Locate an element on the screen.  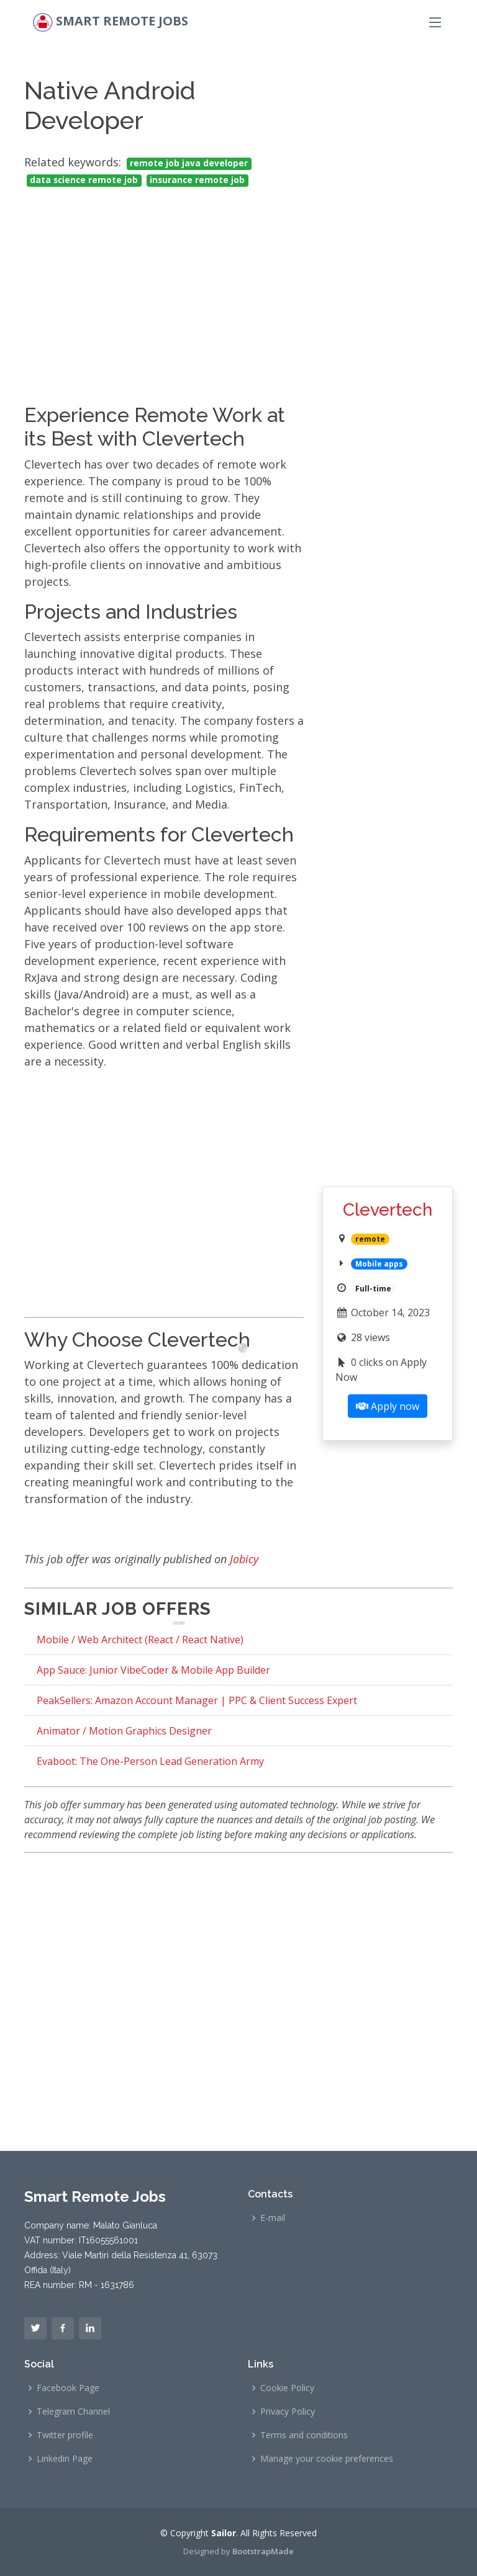
connect a wireless keyboard via bluetooth is located at coordinates (179, 1623).